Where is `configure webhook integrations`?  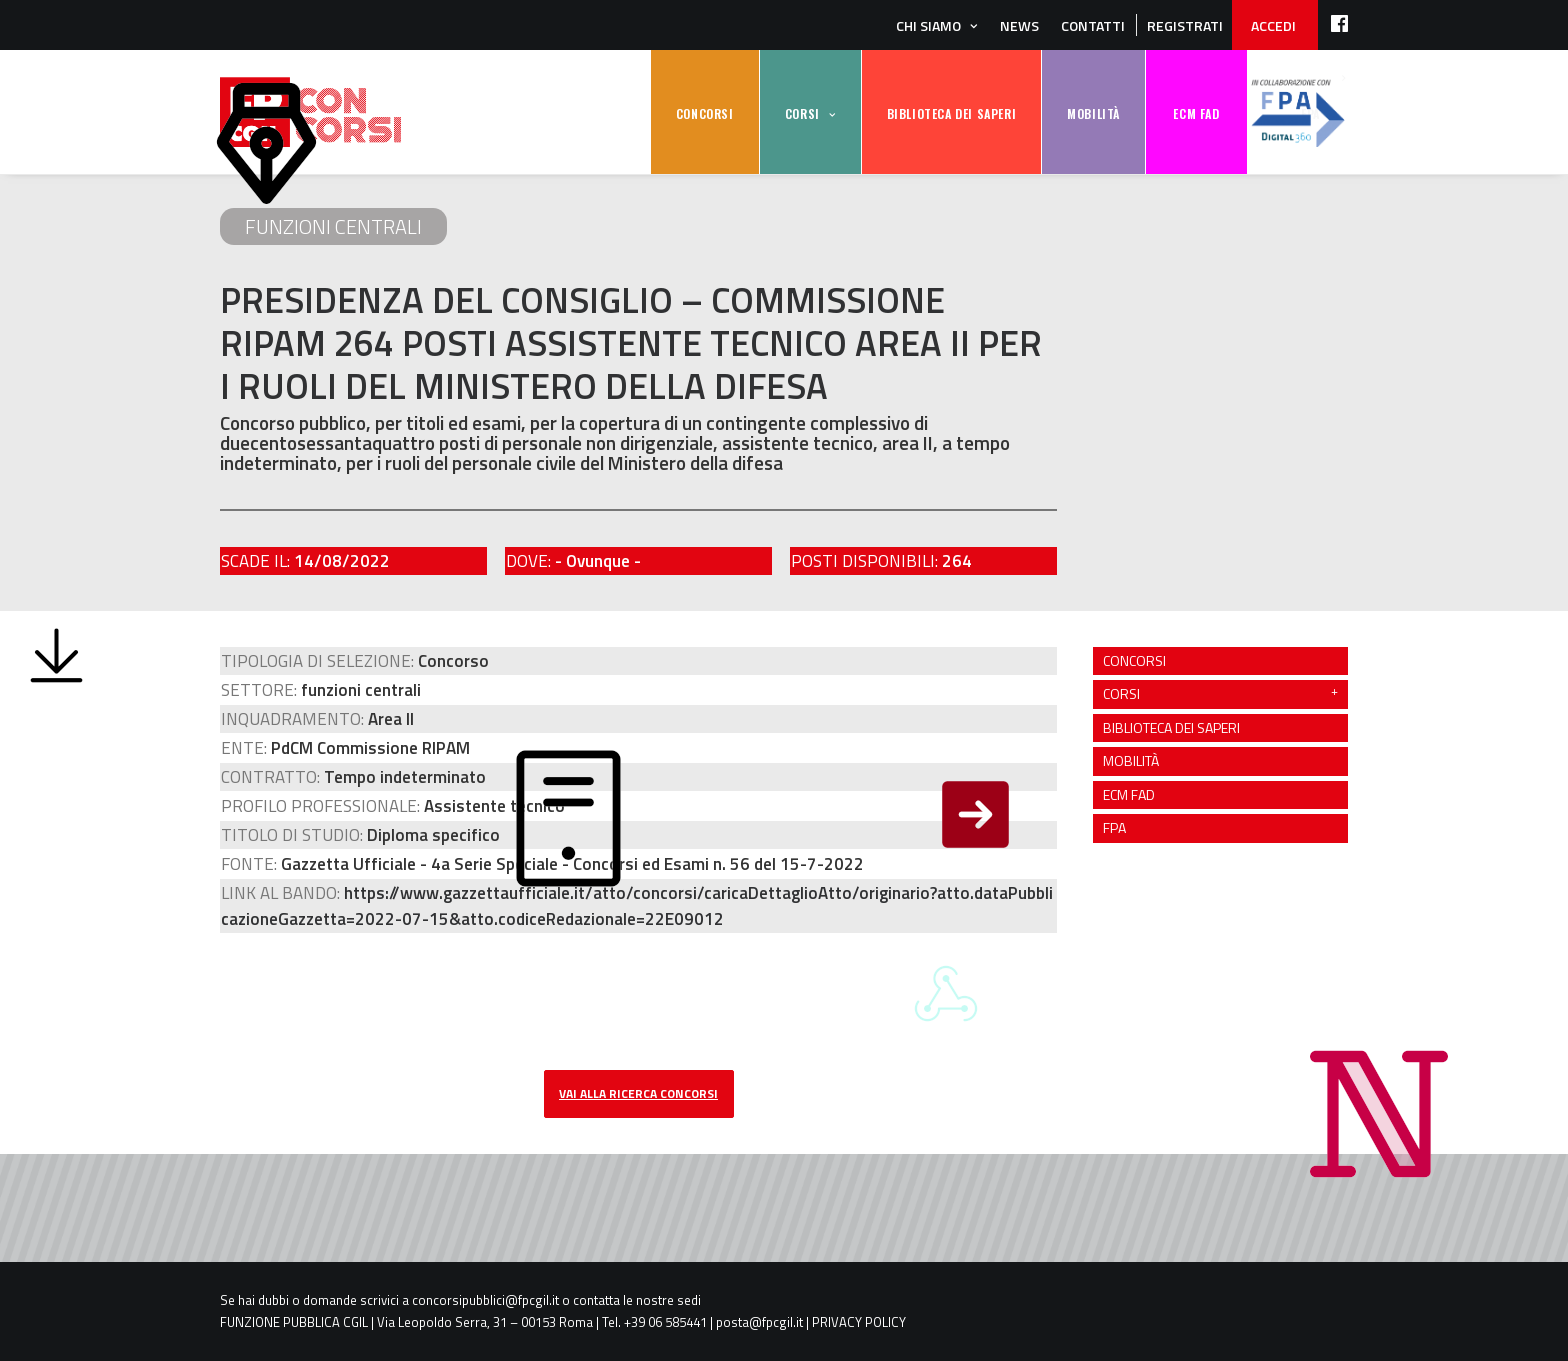 configure webhook integrations is located at coordinates (946, 997).